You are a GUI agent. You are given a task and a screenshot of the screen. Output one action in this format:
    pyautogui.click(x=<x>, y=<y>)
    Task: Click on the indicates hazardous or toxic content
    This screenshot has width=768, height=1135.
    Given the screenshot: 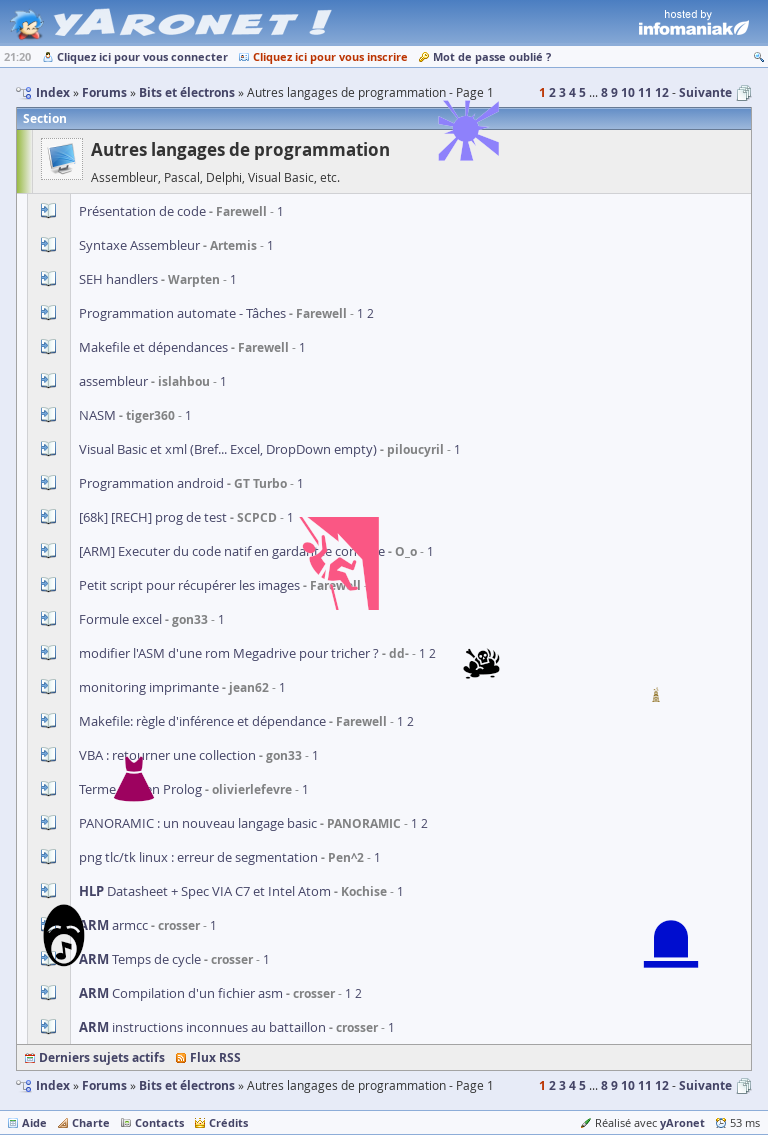 What is the action you would take?
    pyautogui.click(x=481, y=660)
    